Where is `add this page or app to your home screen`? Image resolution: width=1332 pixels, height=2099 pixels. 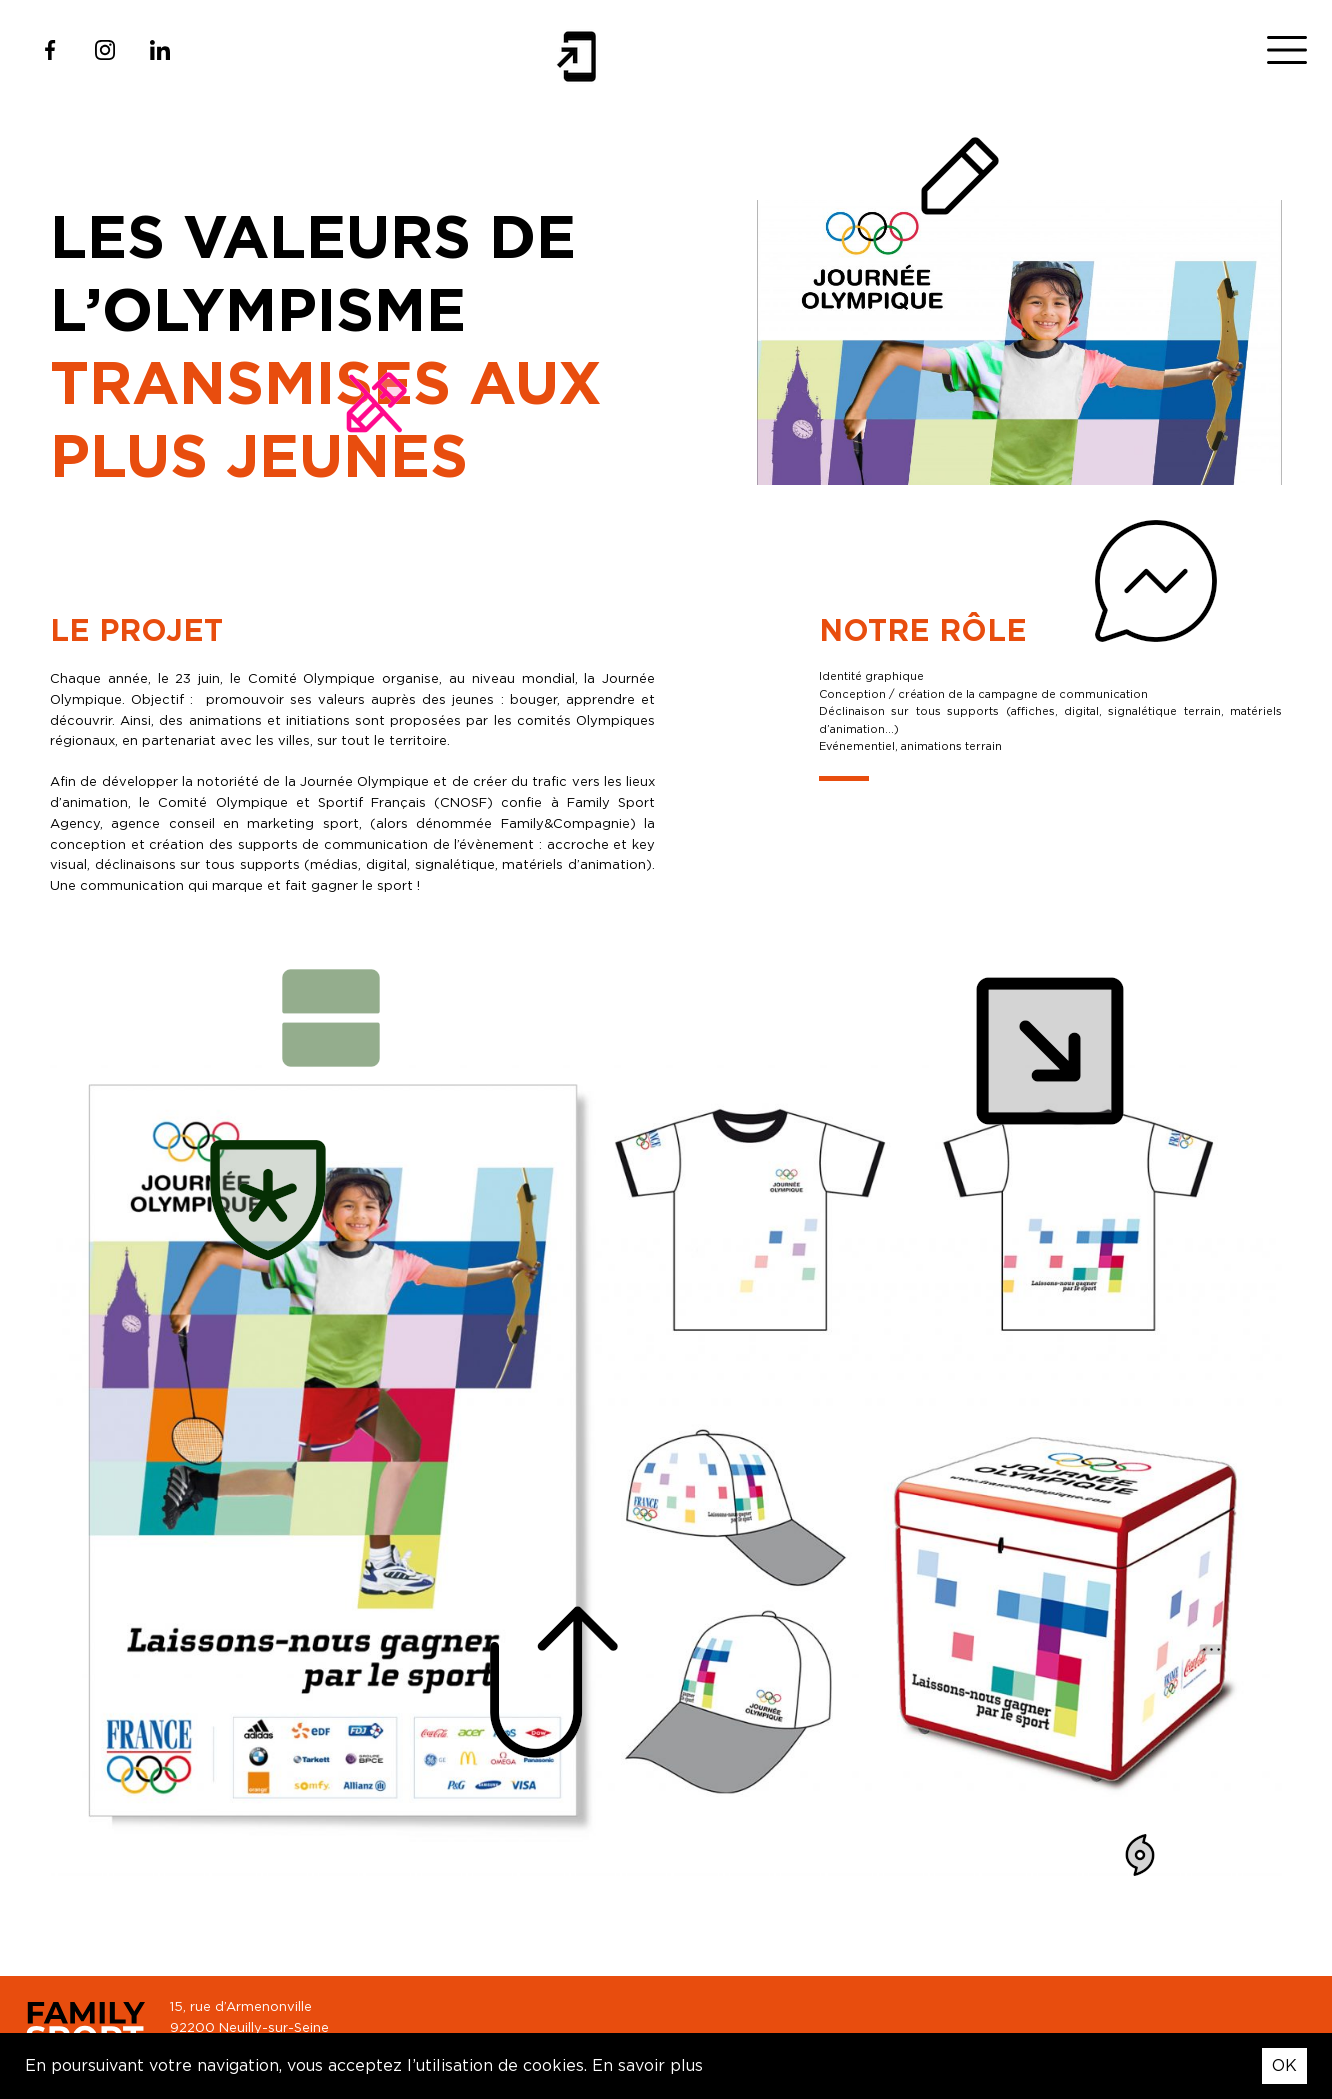 add this page or app to your home screen is located at coordinates (577, 56).